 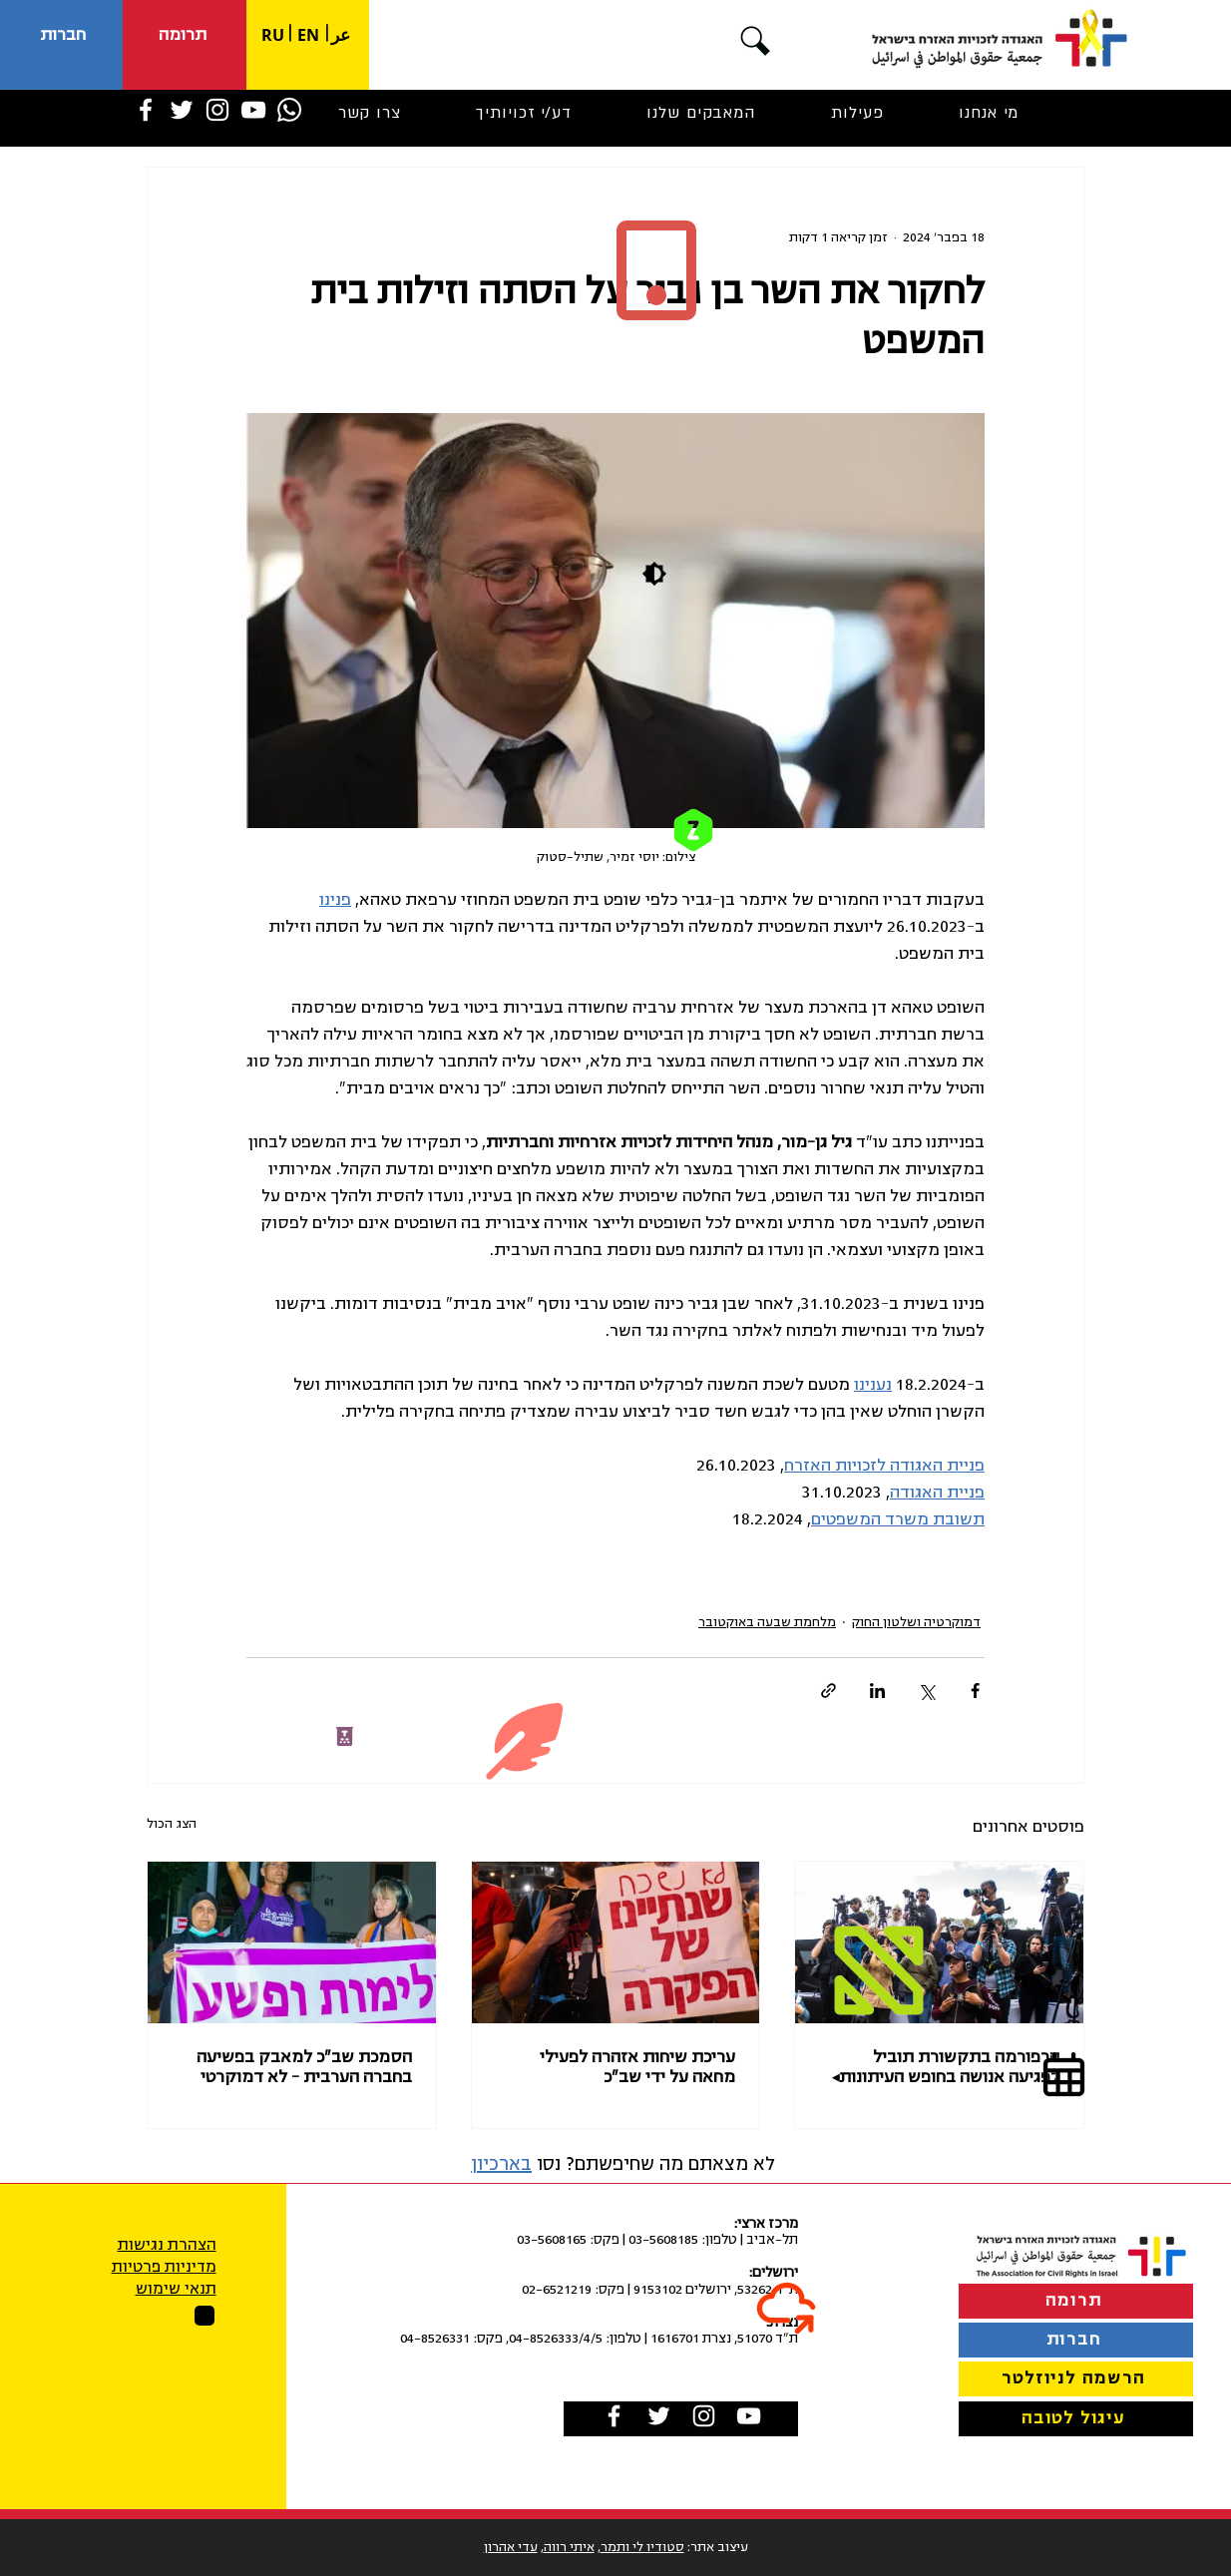 What do you see at coordinates (656, 270) in the screenshot?
I see `switch to tablet view` at bounding box center [656, 270].